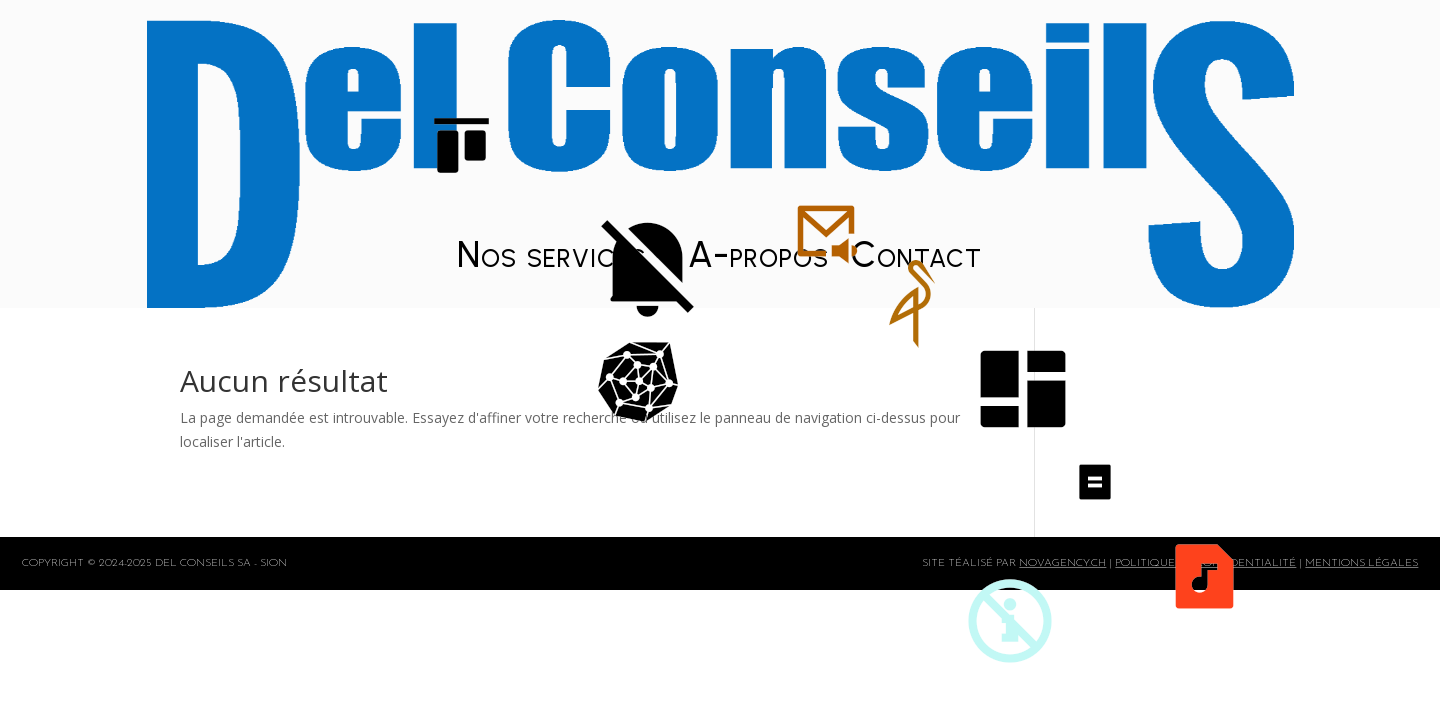 The image size is (1440, 720). What do you see at coordinates (912, 304) in the screenshot?
I see `minio object storage service logo` at bounding box center [912, 304].